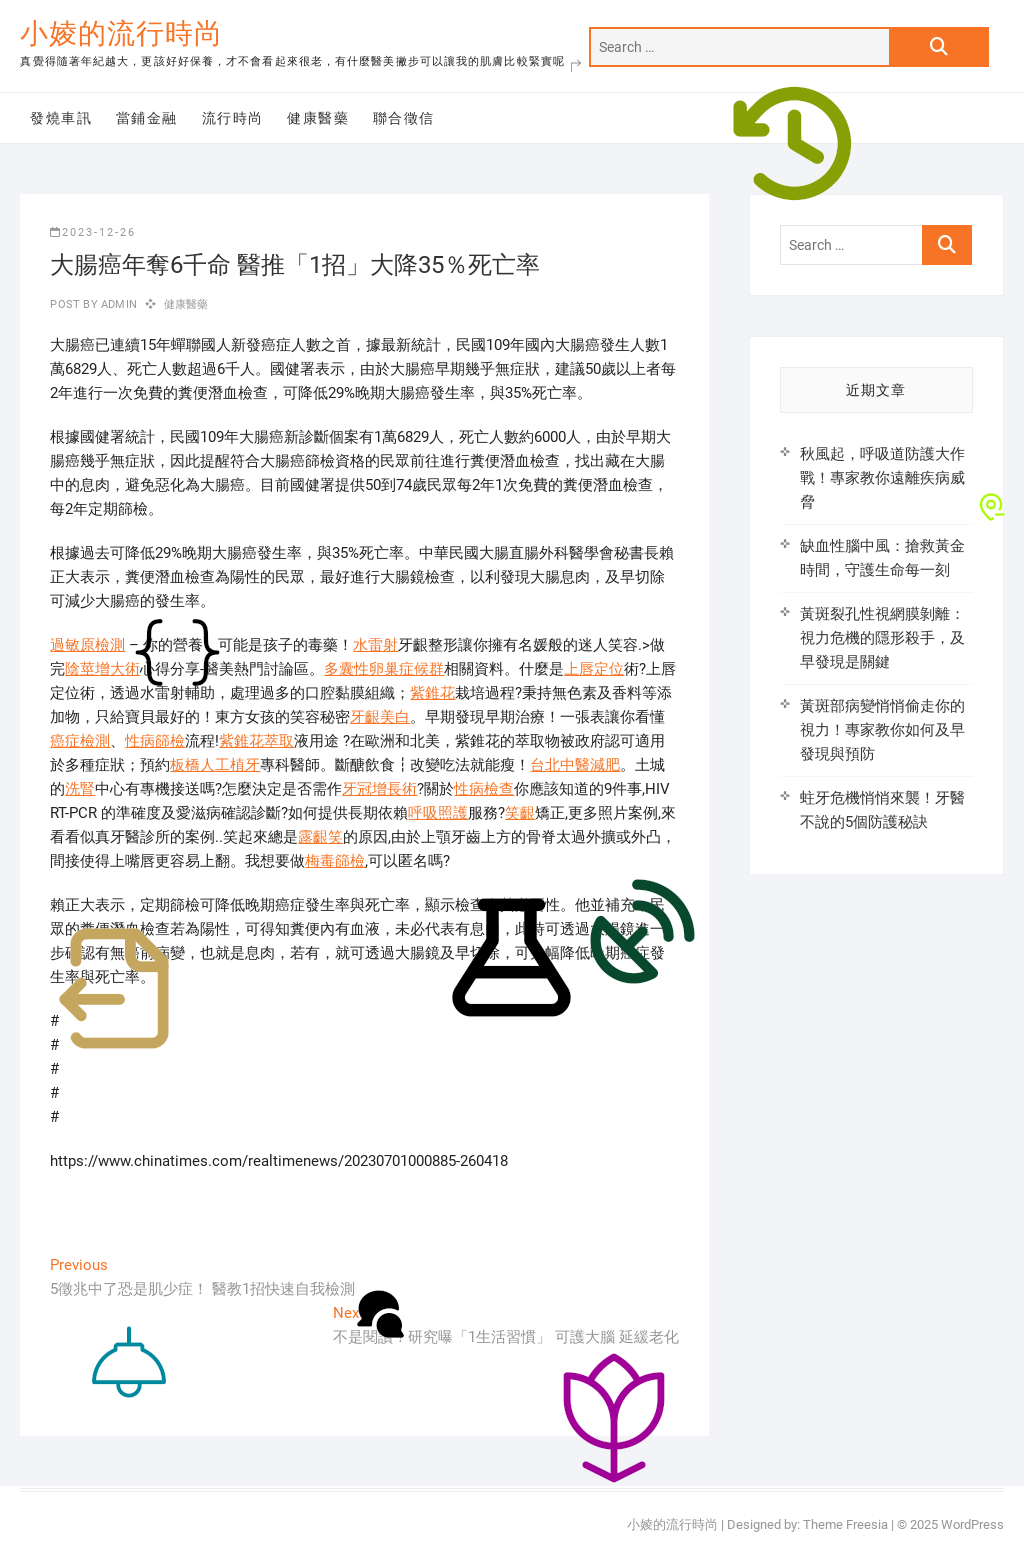 The image size is (1024, 1553). What do you see at coordinates (991, 507) in the screenshot?
I see `remove a saved location` at bounding box center [991, 507].